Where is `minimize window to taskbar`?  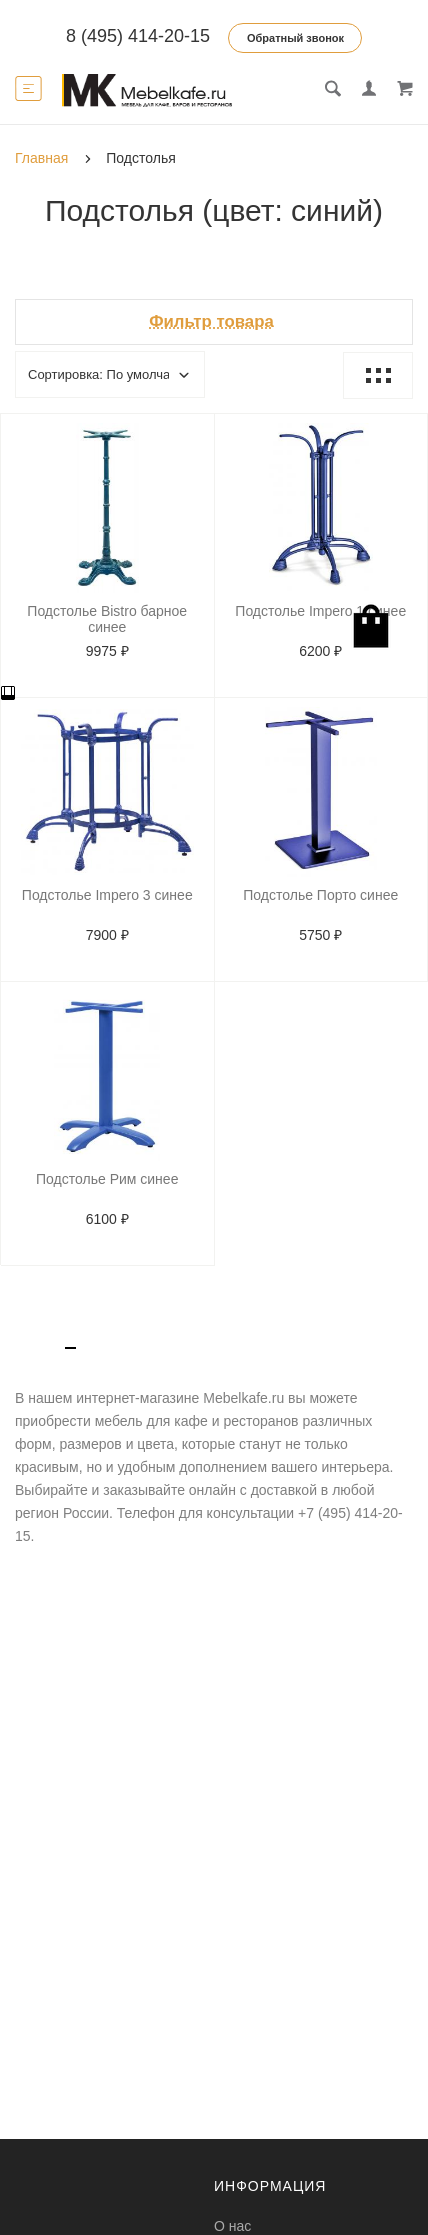
minimize window to taskbar is located at coordinates (70, 1340).